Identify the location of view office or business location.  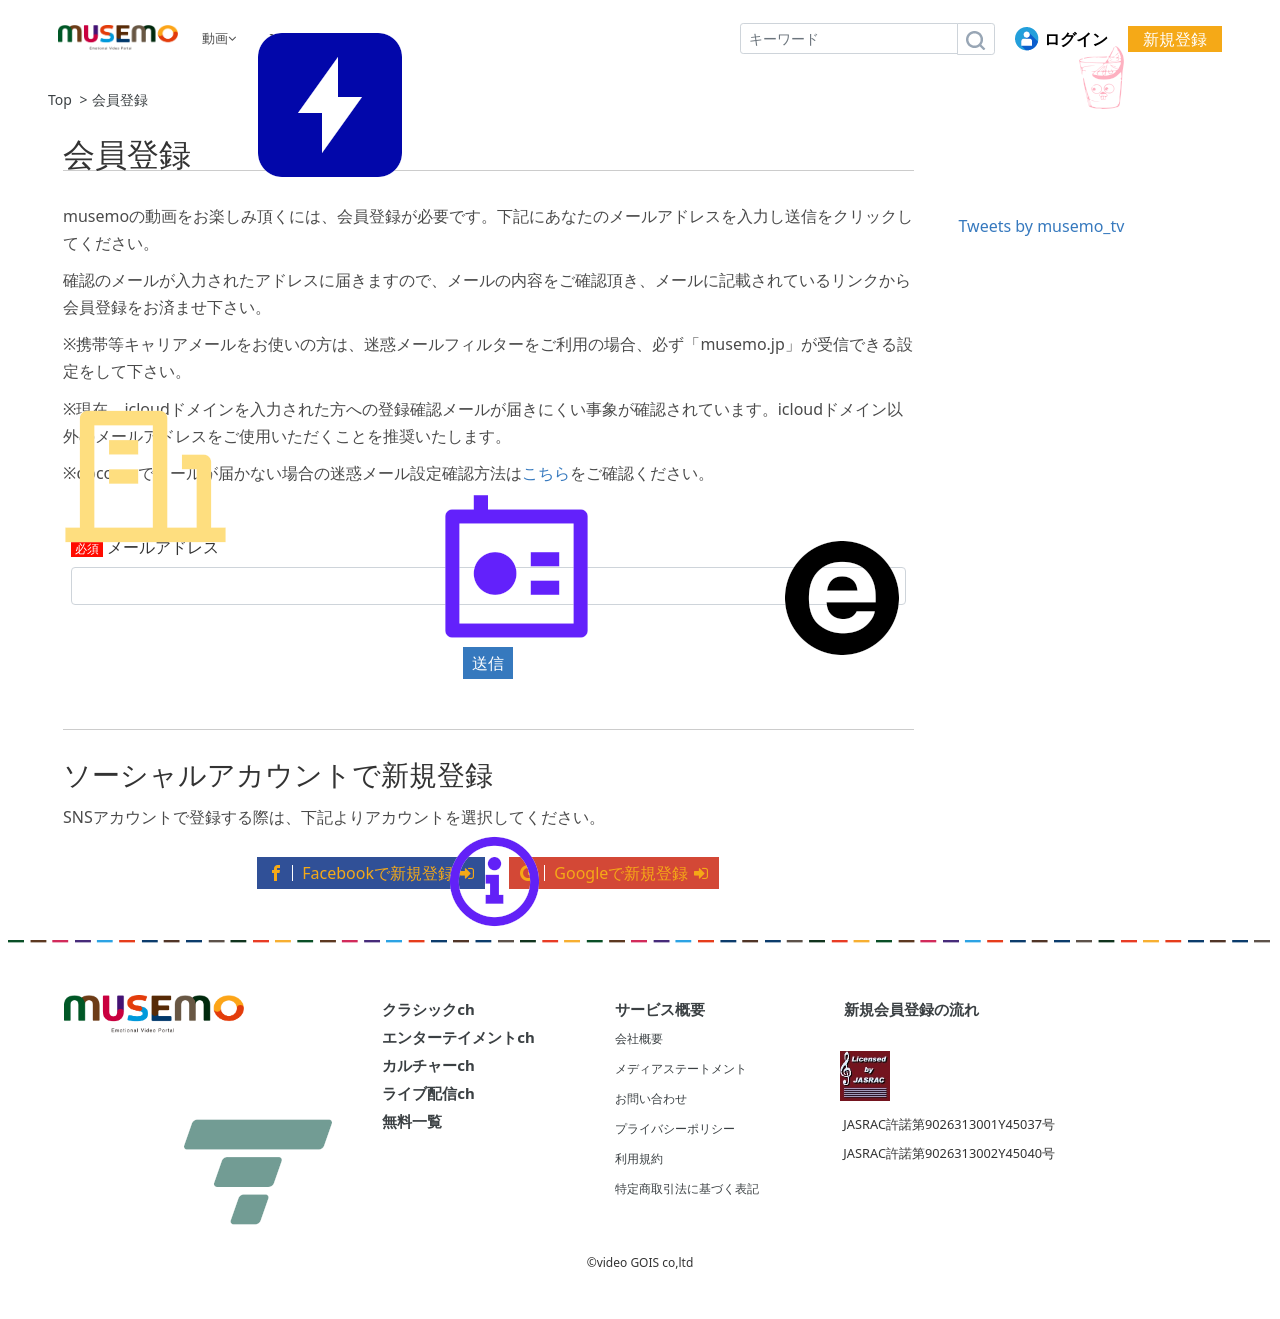
(145, 476).